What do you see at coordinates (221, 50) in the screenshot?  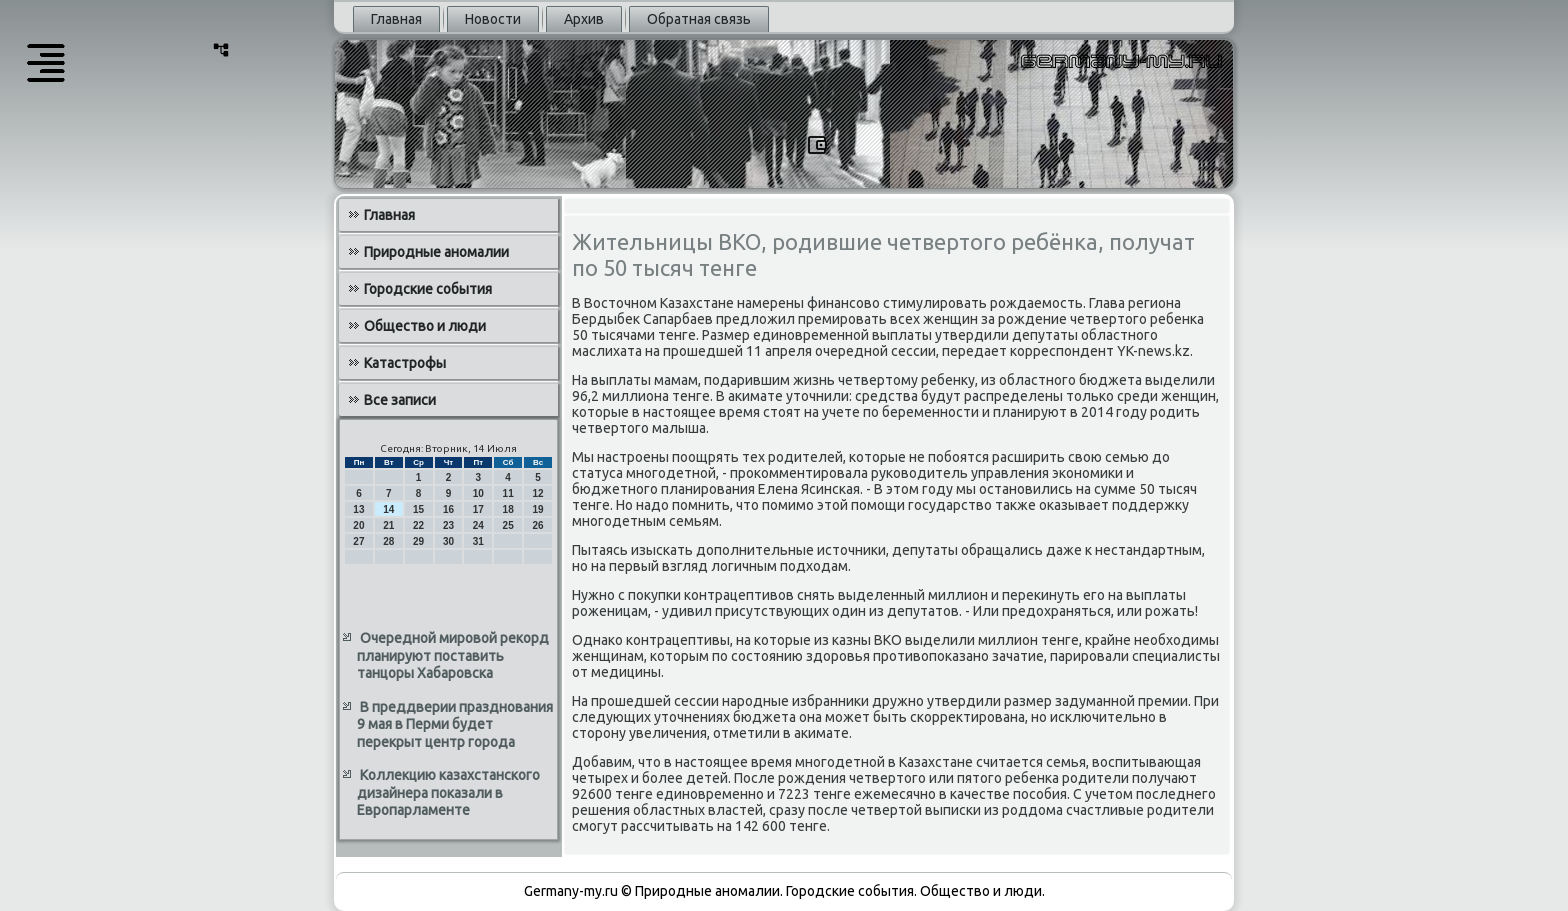 I see `view project hierarchy or structure` at bounding box center [221, 50].